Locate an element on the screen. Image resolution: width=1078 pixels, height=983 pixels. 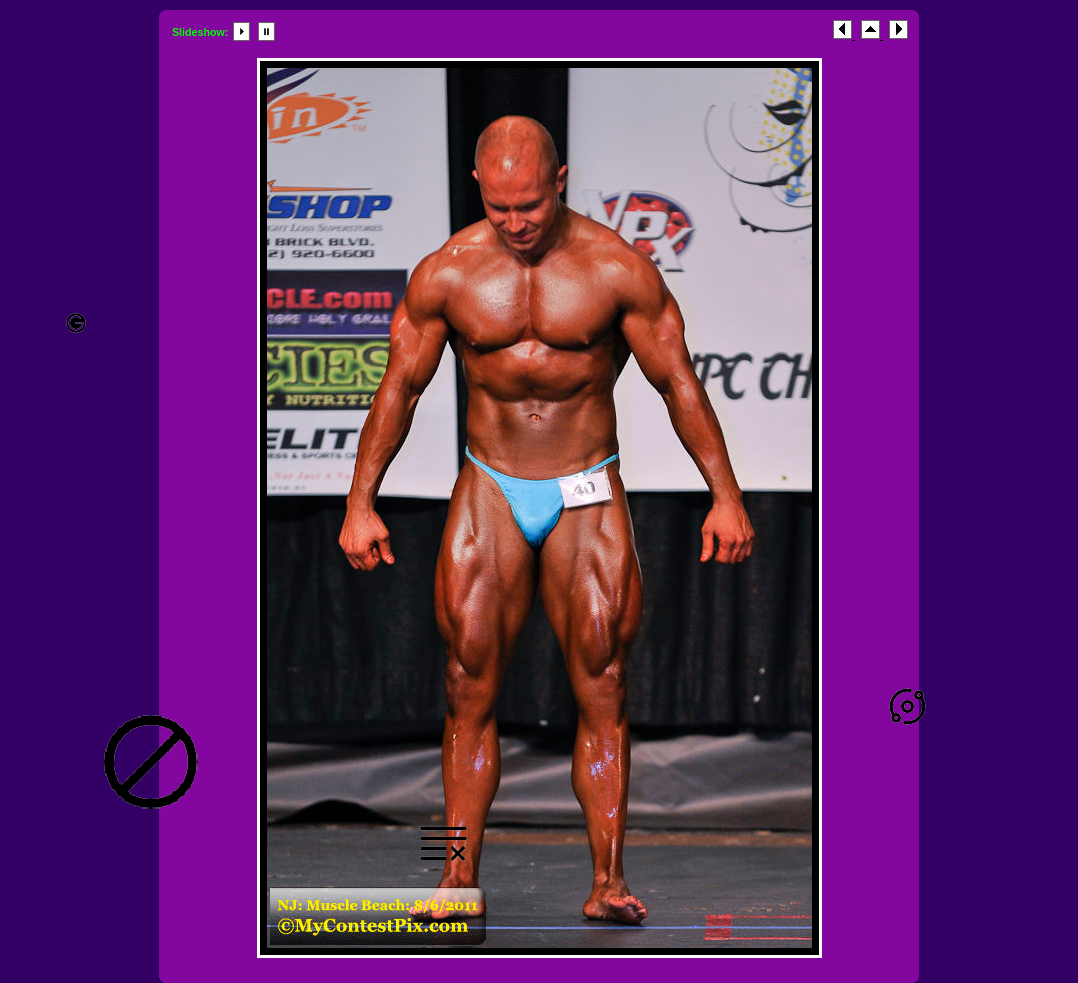
indicates a blocked or prohibited action is located at coordinates (151, 762).